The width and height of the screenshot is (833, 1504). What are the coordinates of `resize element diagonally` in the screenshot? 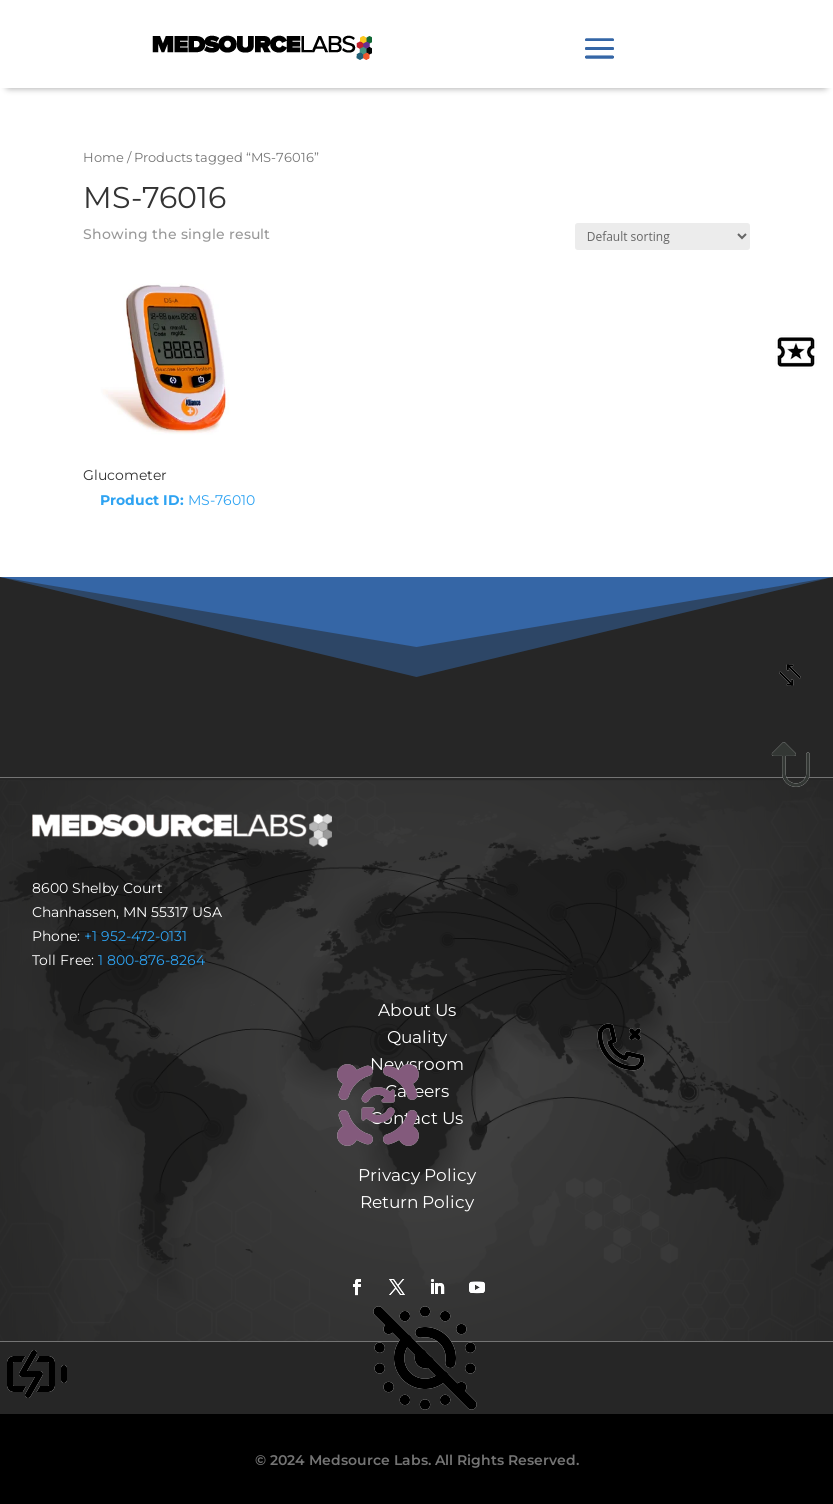 It's located at (790, 675).